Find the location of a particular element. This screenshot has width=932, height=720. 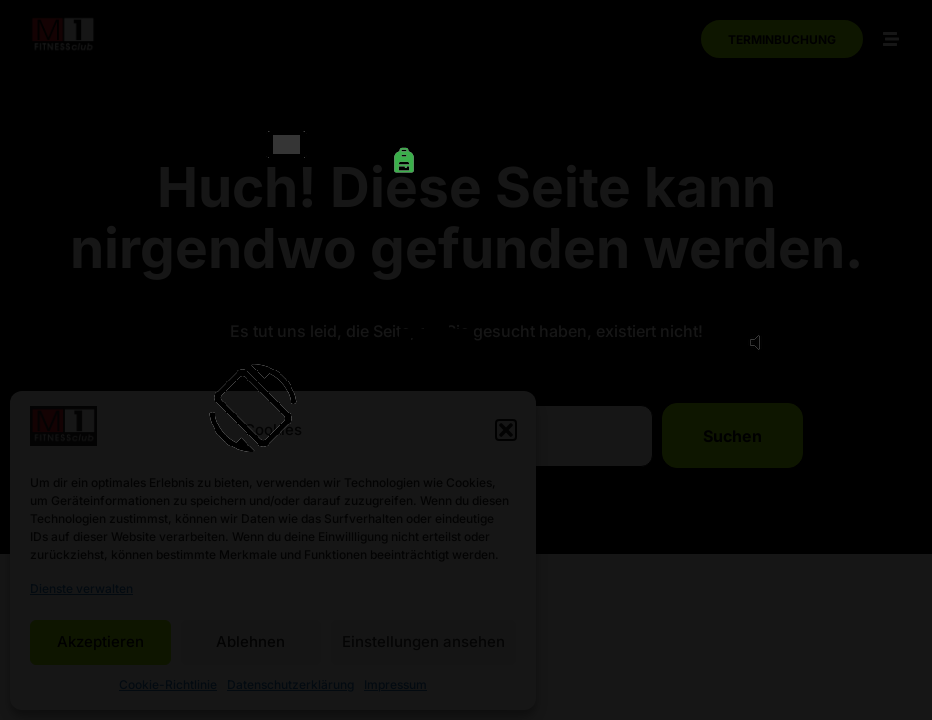

access cleaning or housekeeping services is located at coordinates (436, 333).